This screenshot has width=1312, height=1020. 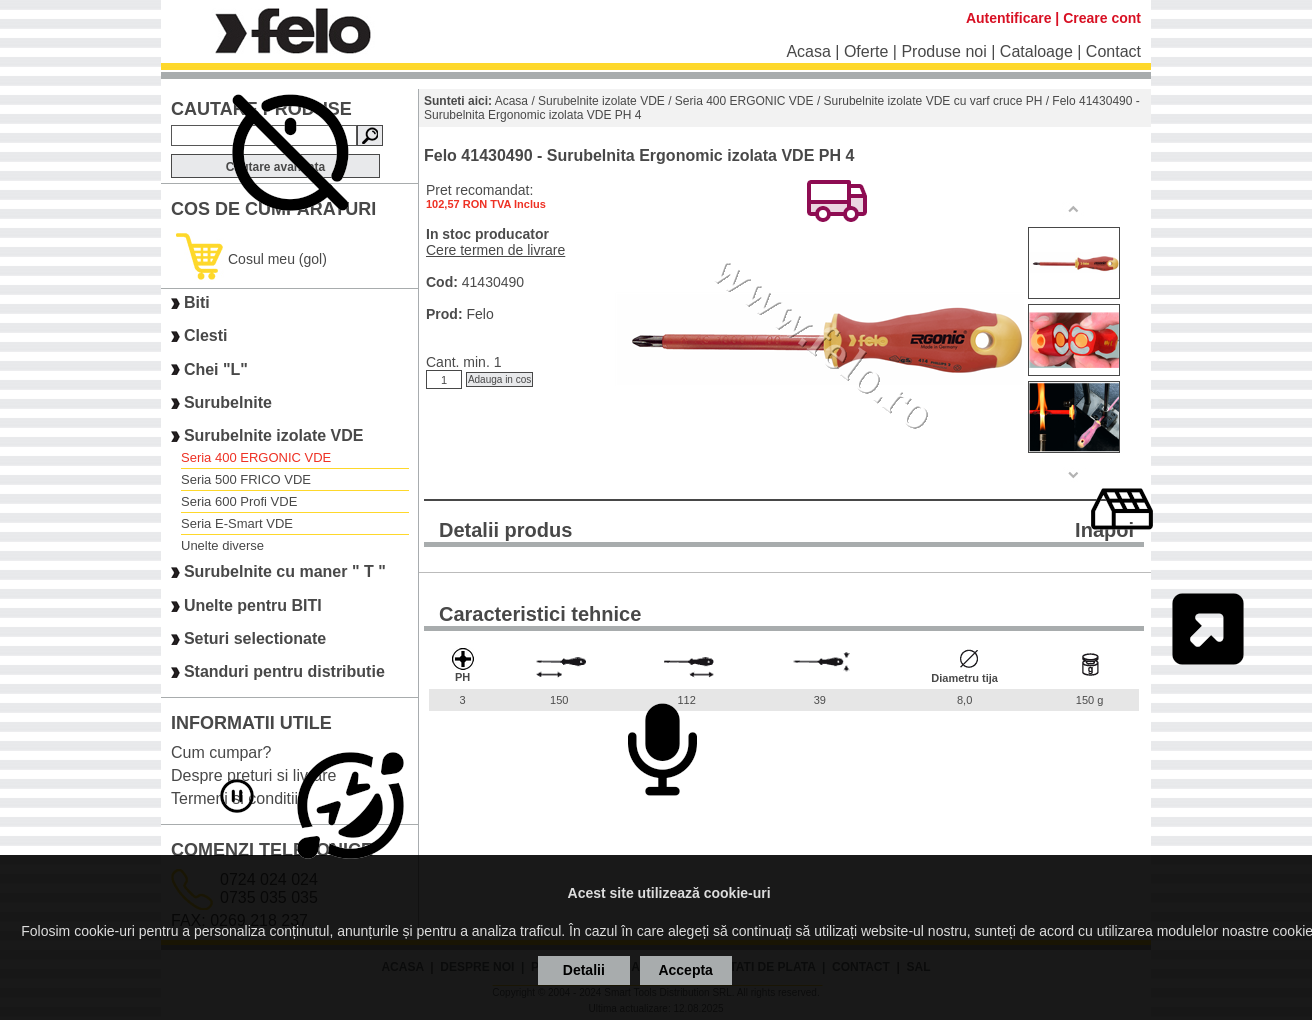 I want to click on pause media playback, so click(x=237, y=796).